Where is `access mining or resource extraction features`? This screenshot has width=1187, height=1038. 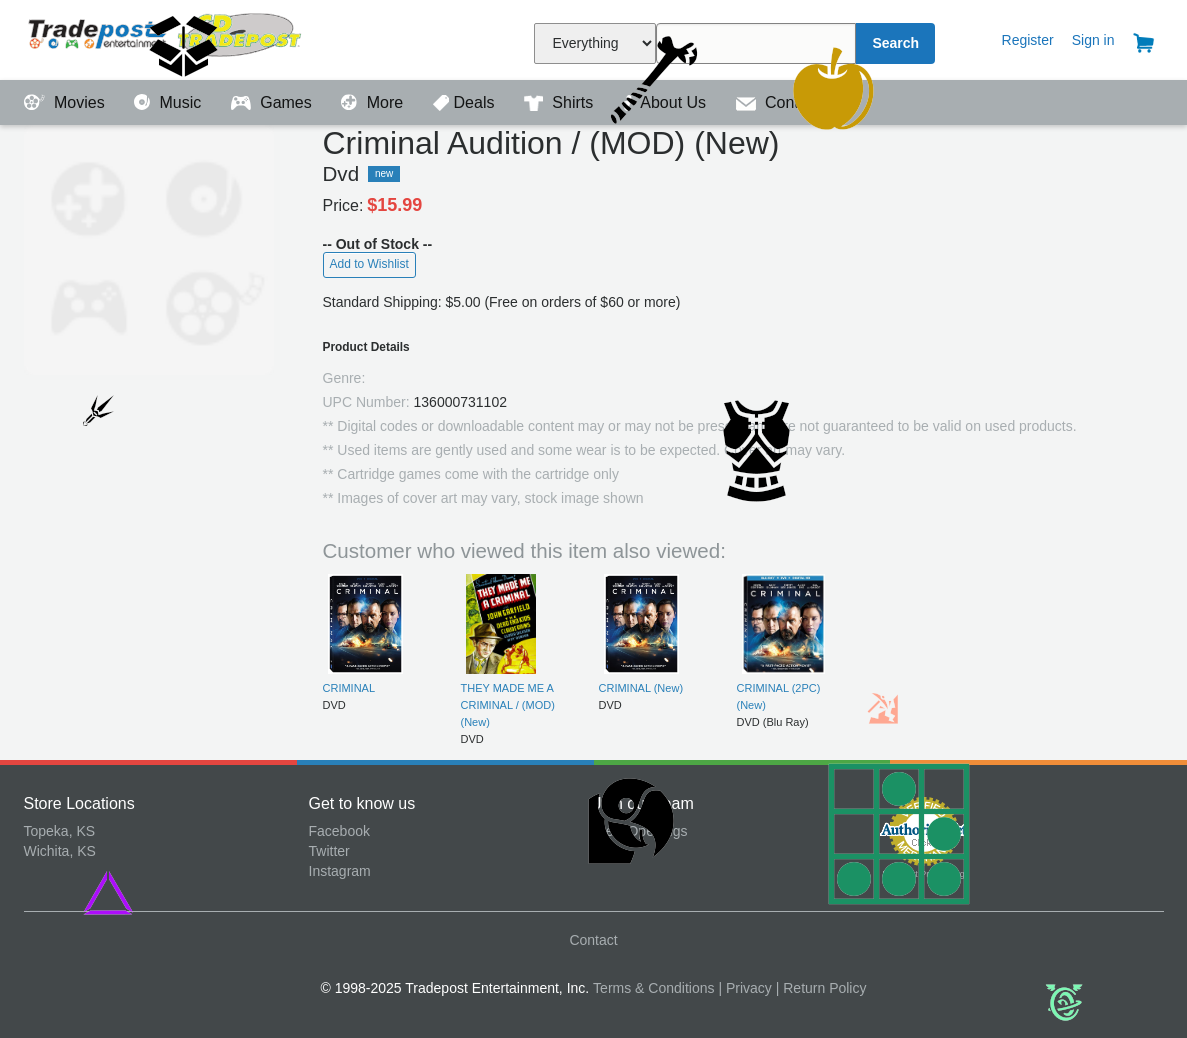 access mining or resource extraction features is located at coordinates (882, 708).